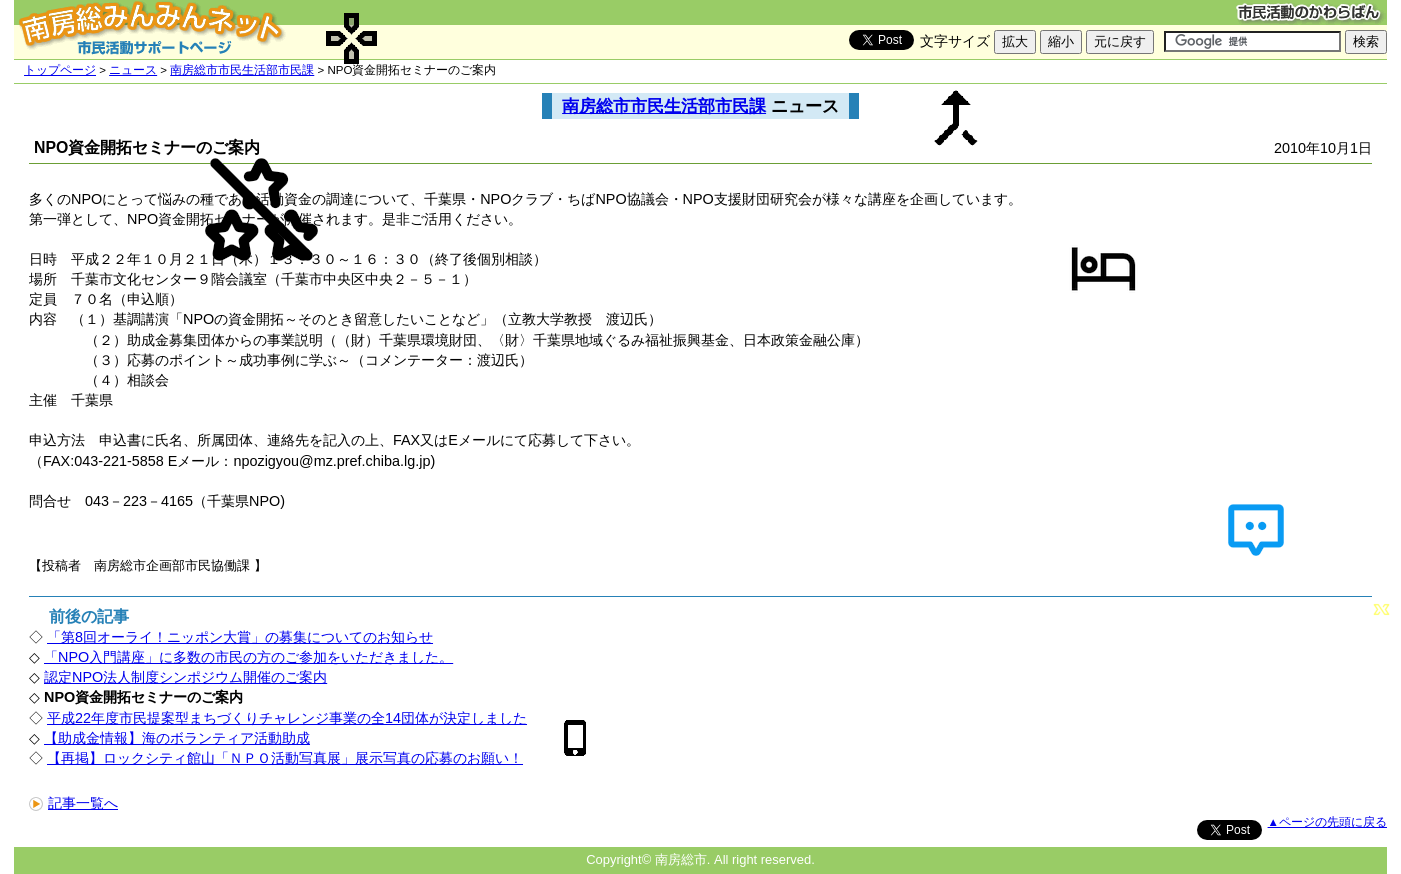 The image size is (1401, 874). Describe the element at coordinates (1256, 528) in the screenshot. I see `open chat or messaging` at that location.